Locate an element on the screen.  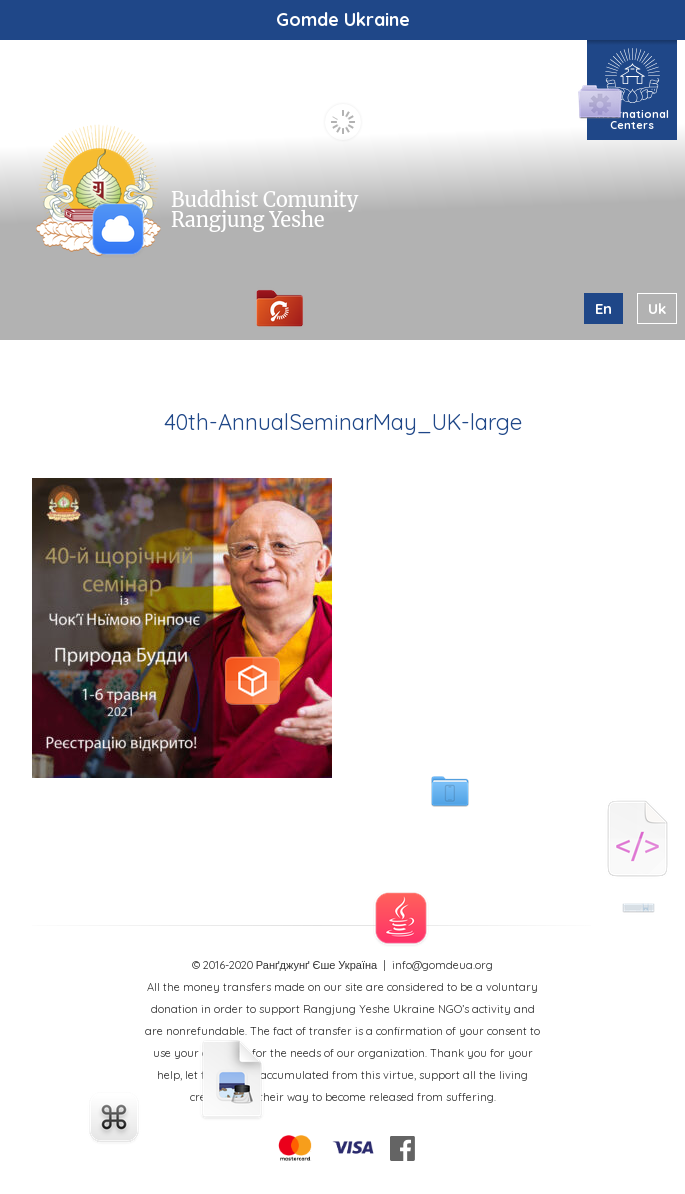
open internet or network settings is located at coordinates (118, 230).